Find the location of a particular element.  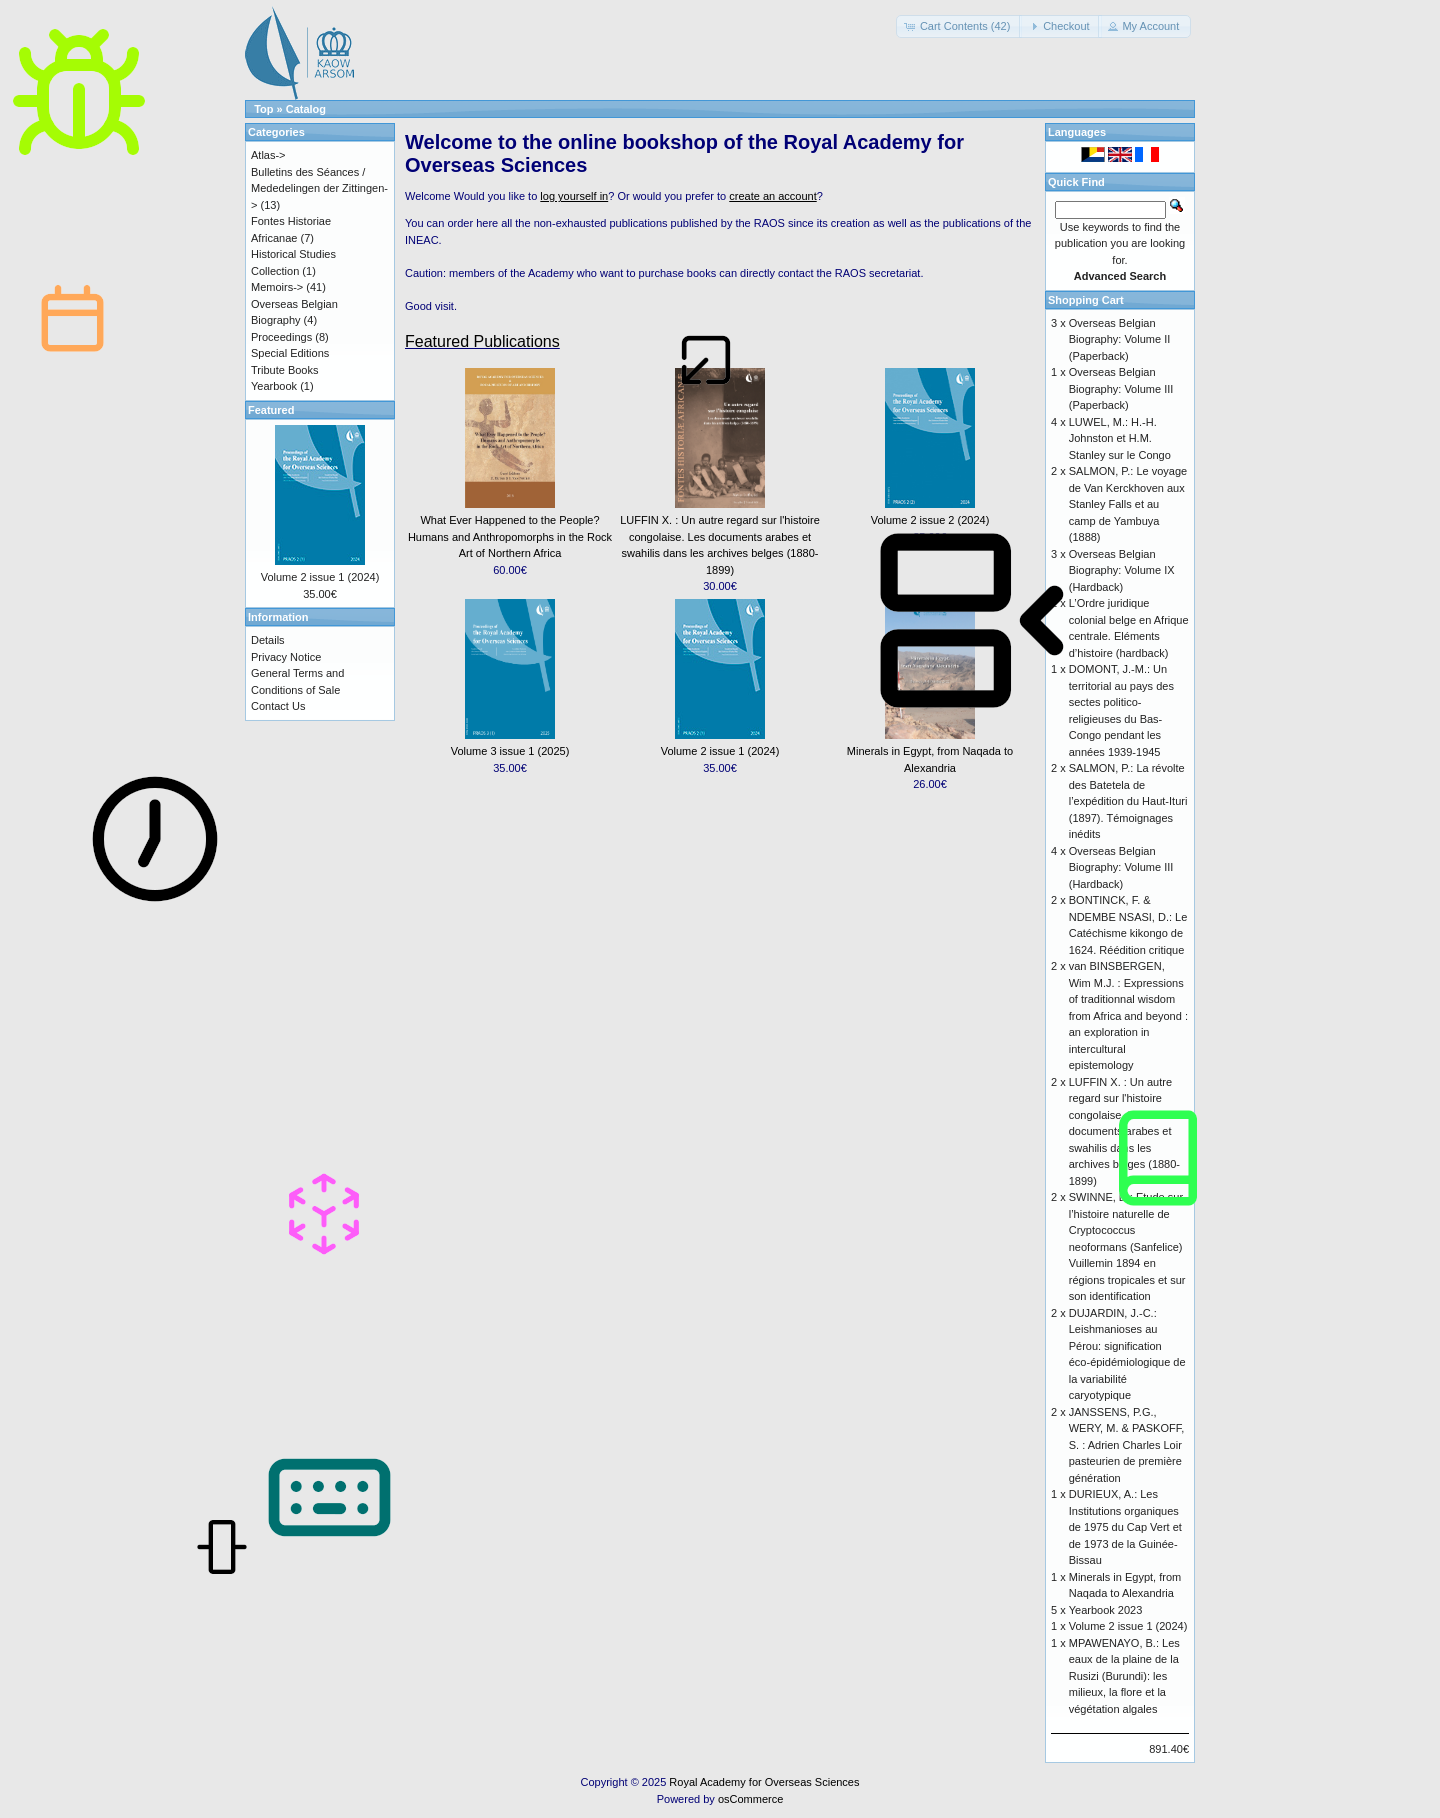

align object to vertical center is located at coordinates (222, 1547).